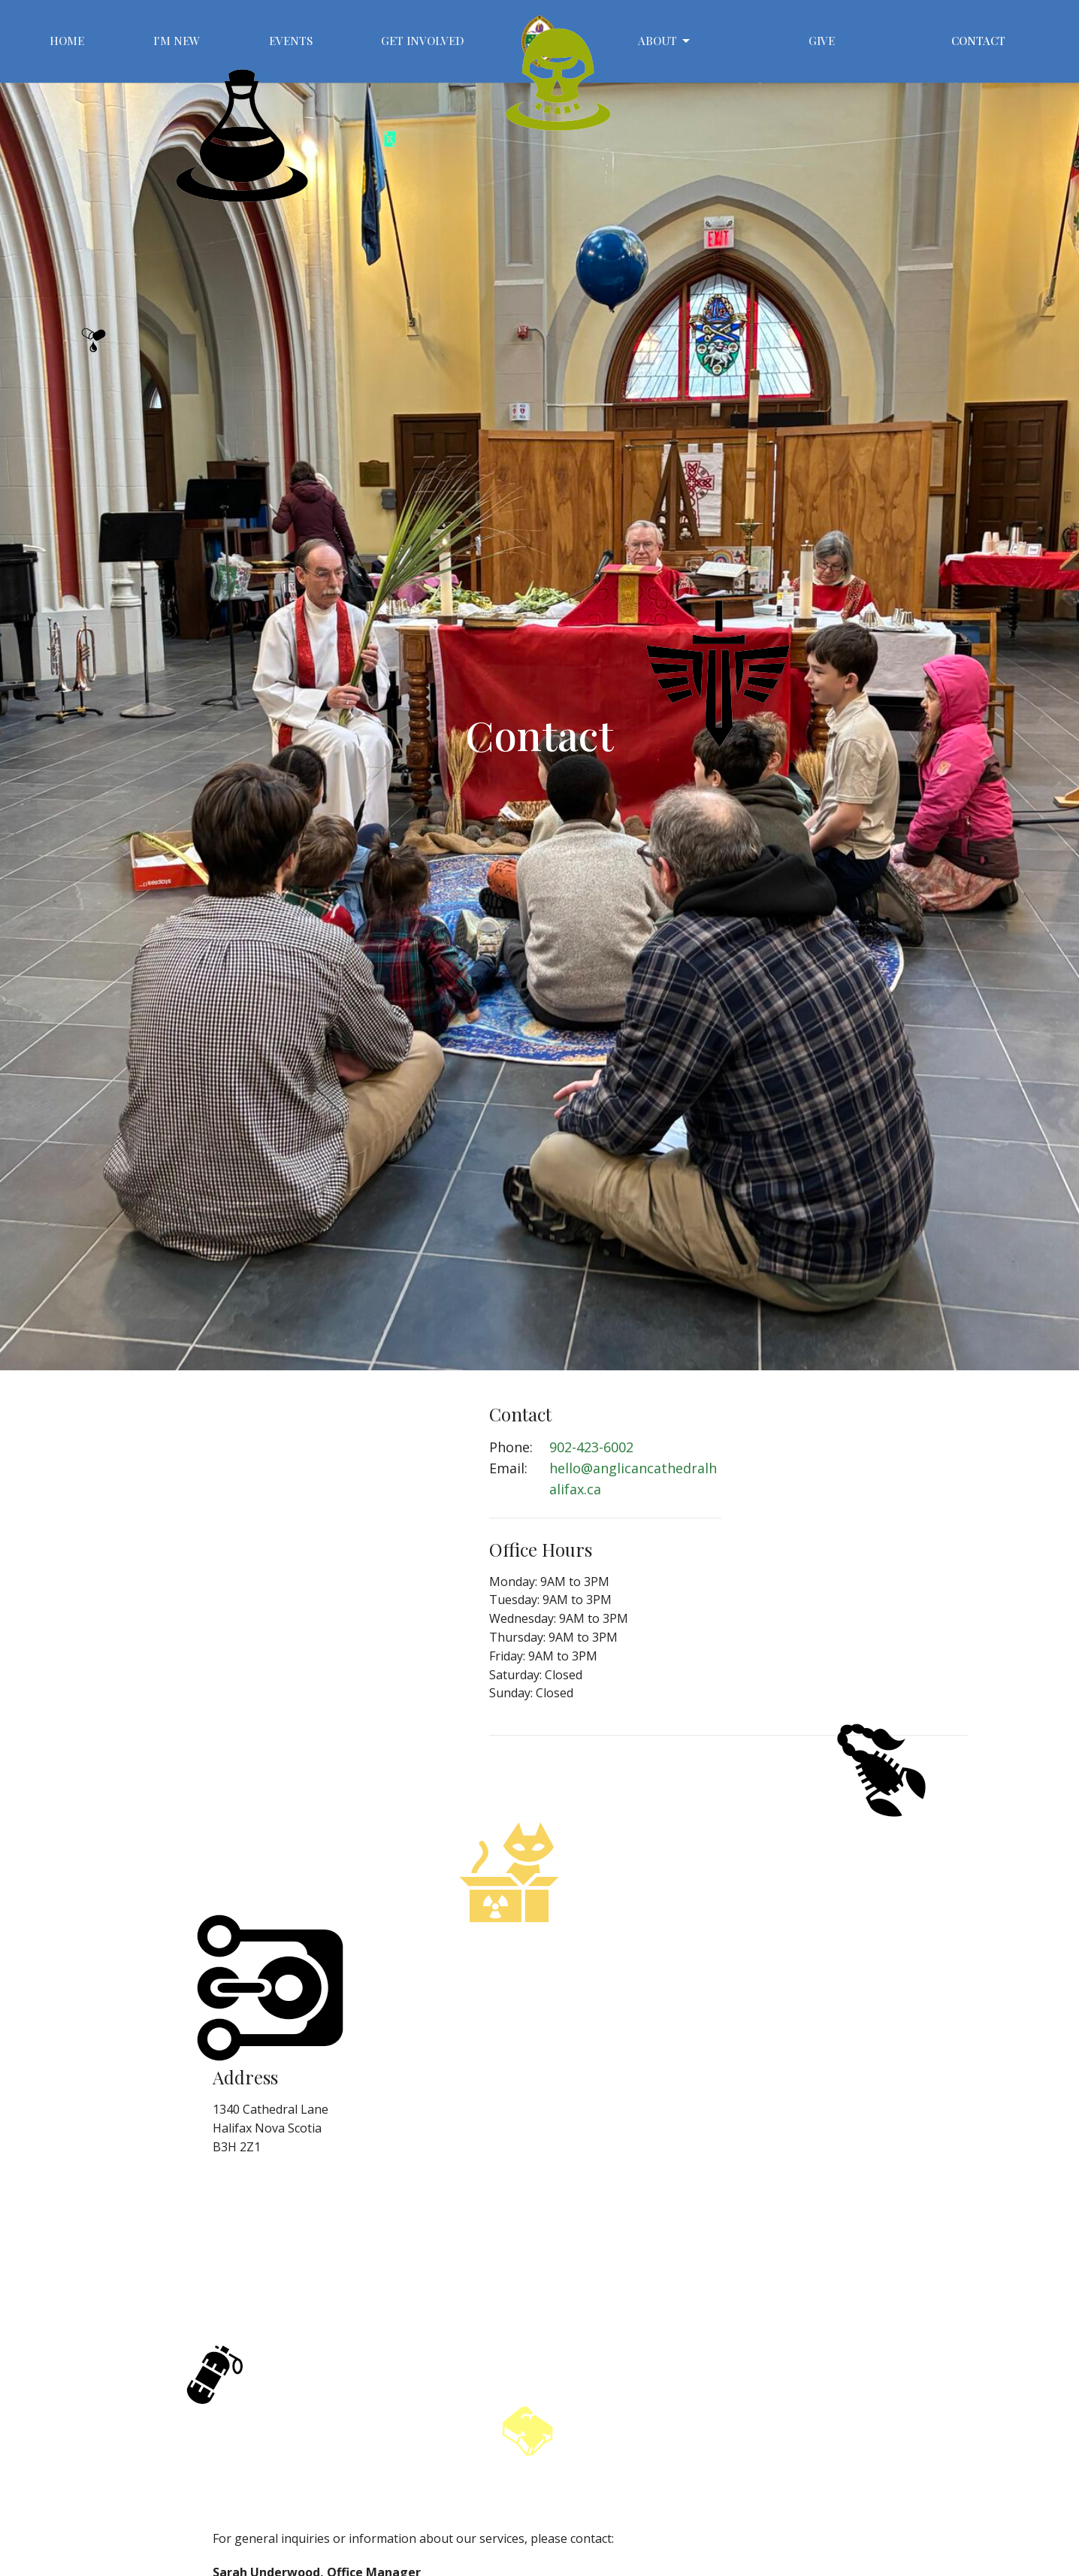 The image size is (1079, 2576). I want to click on indicates medication dosage or liquid medicine, so click(93, 340).